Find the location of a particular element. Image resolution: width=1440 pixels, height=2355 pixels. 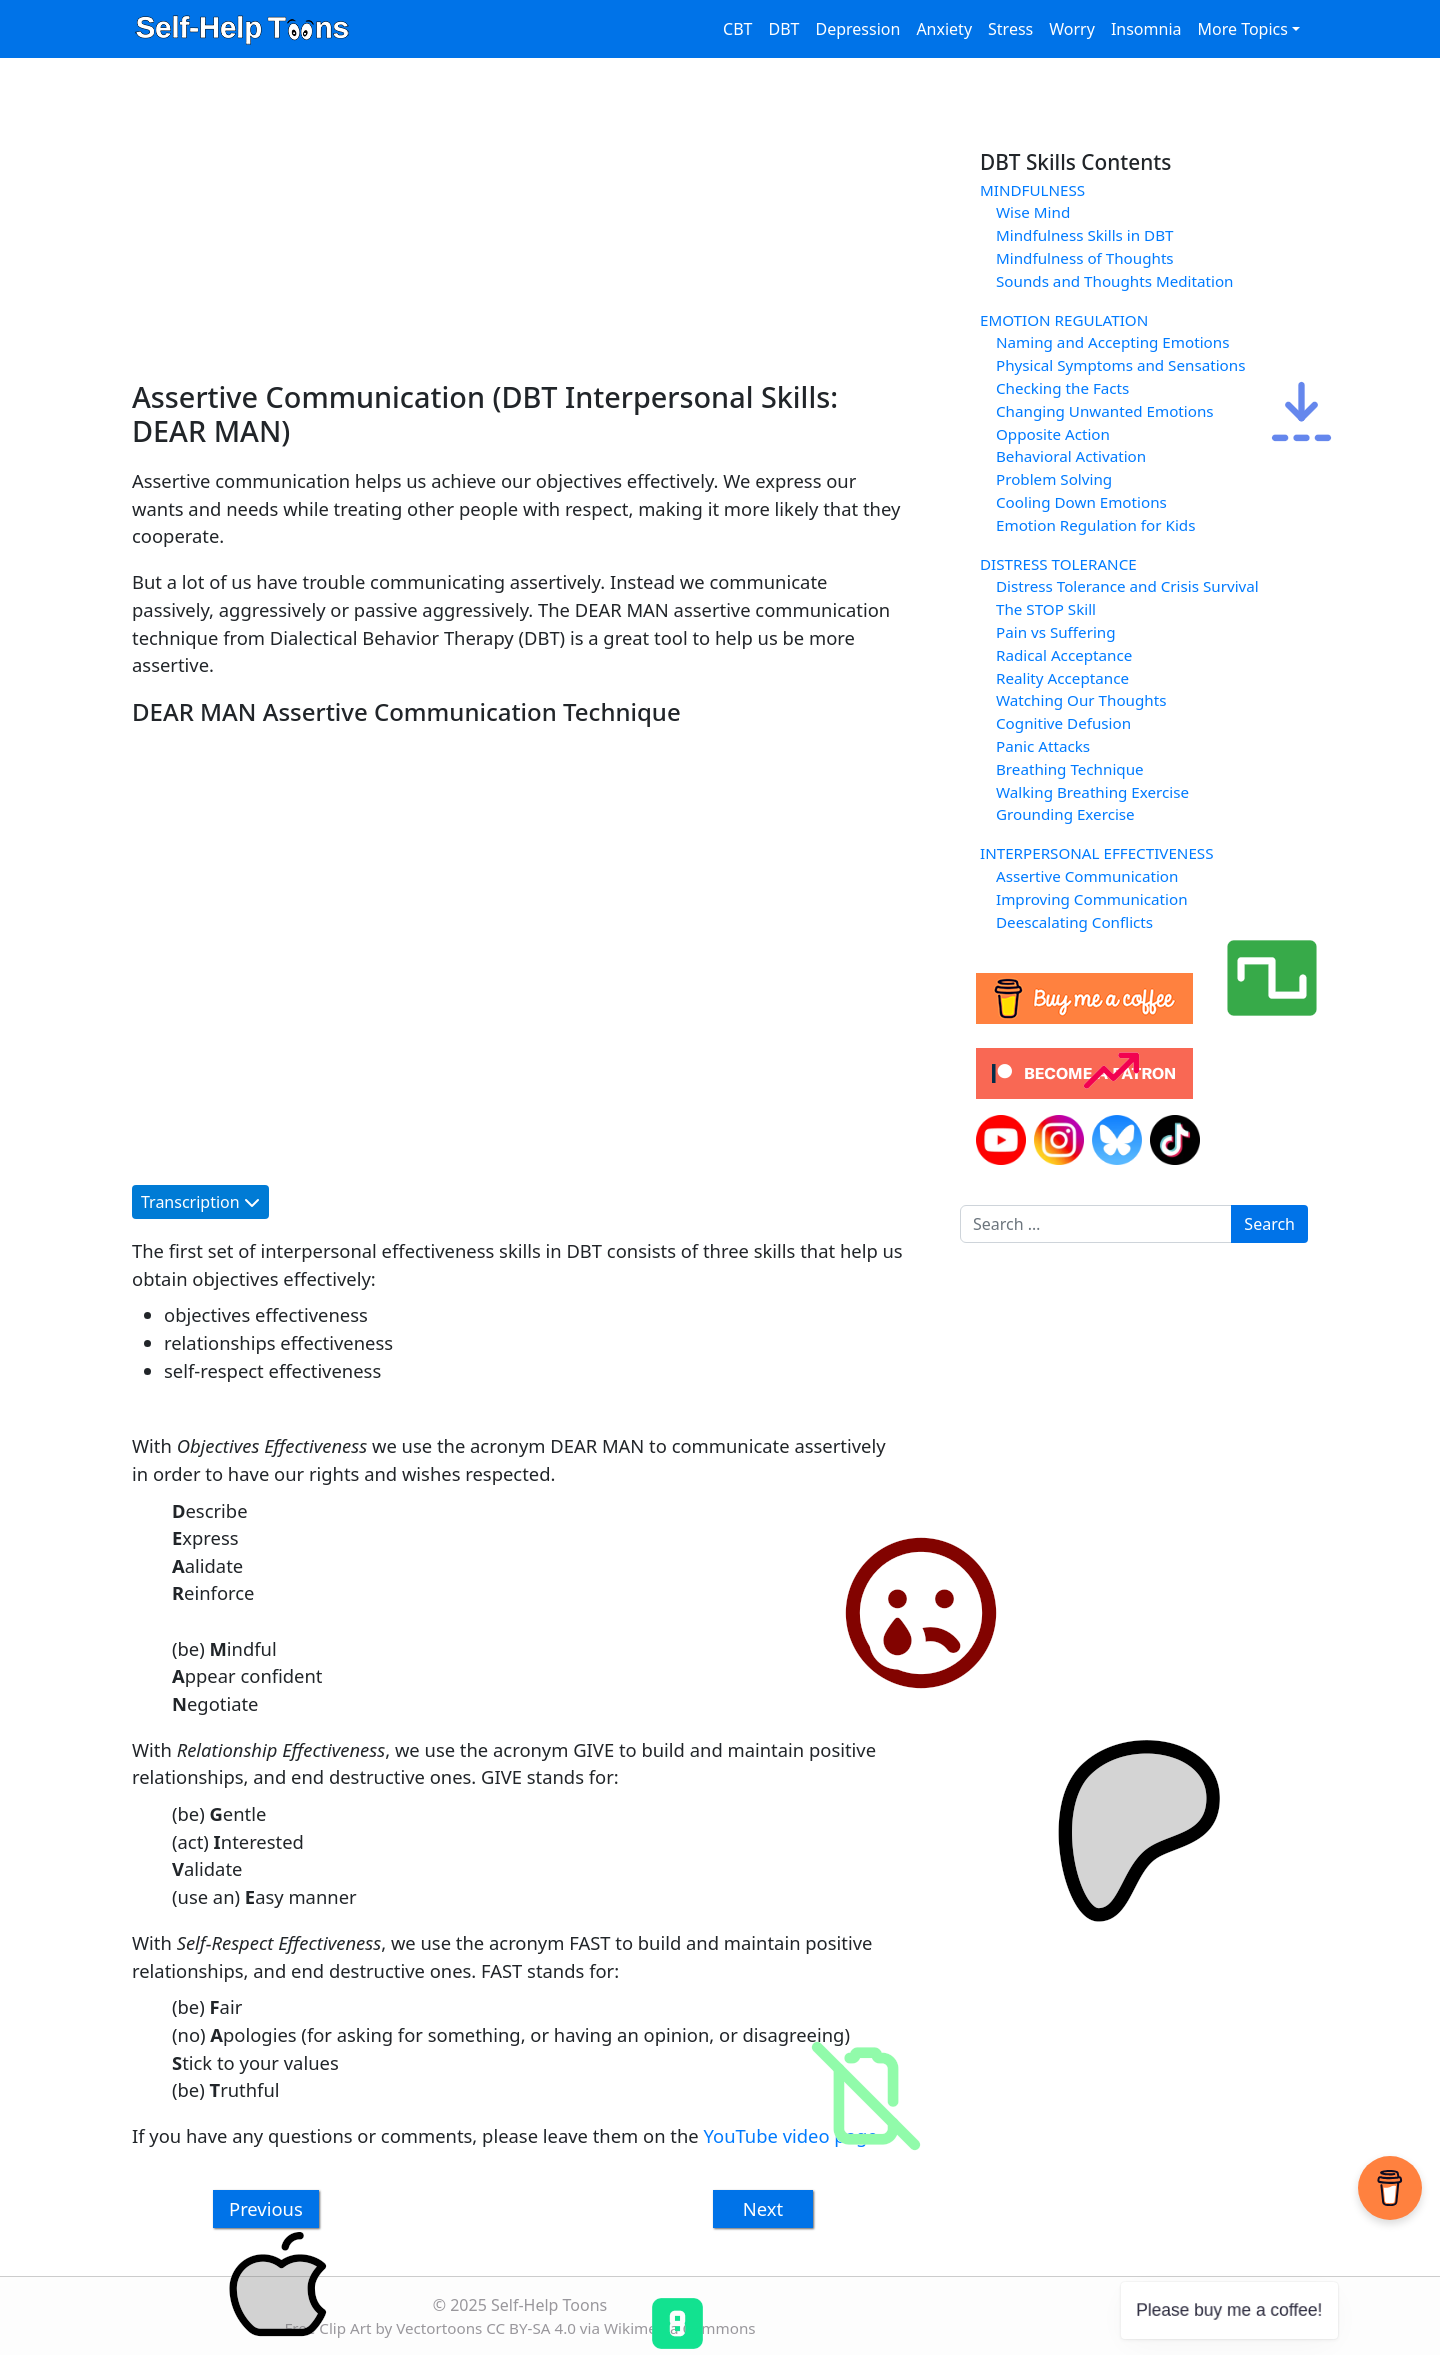

battery unavailable or disabled is located at coordinates (866, 2096).